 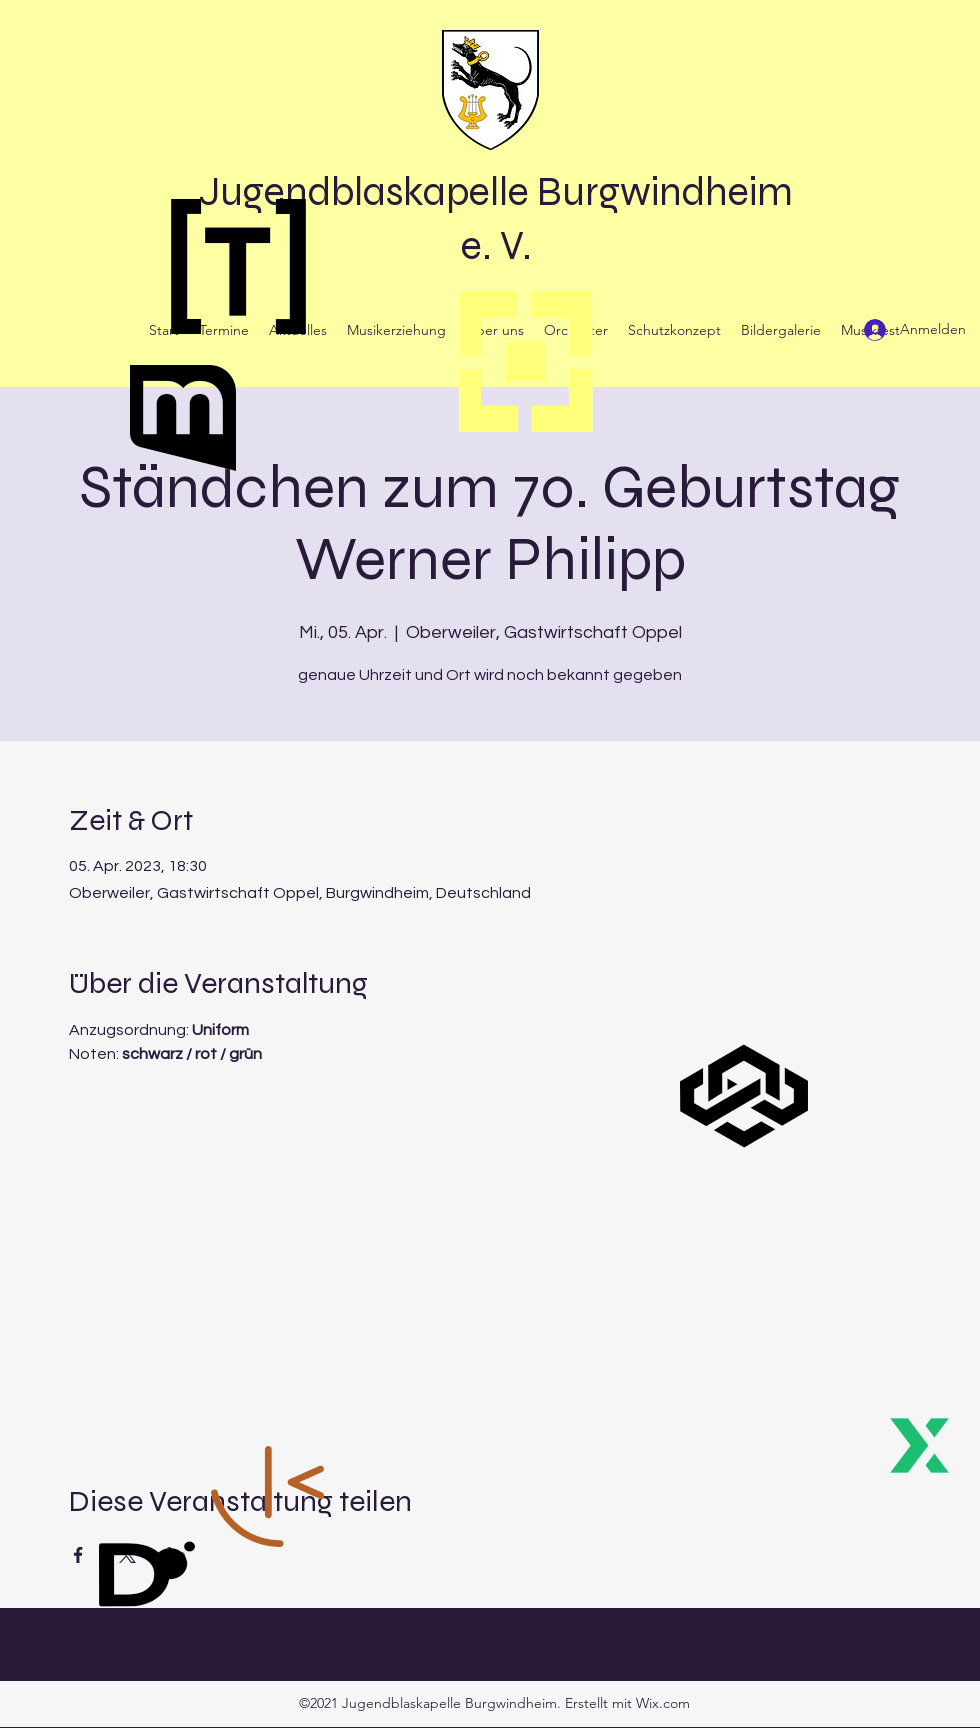 I want to click on visit experts exchange website, so click(x=919, y=1445).